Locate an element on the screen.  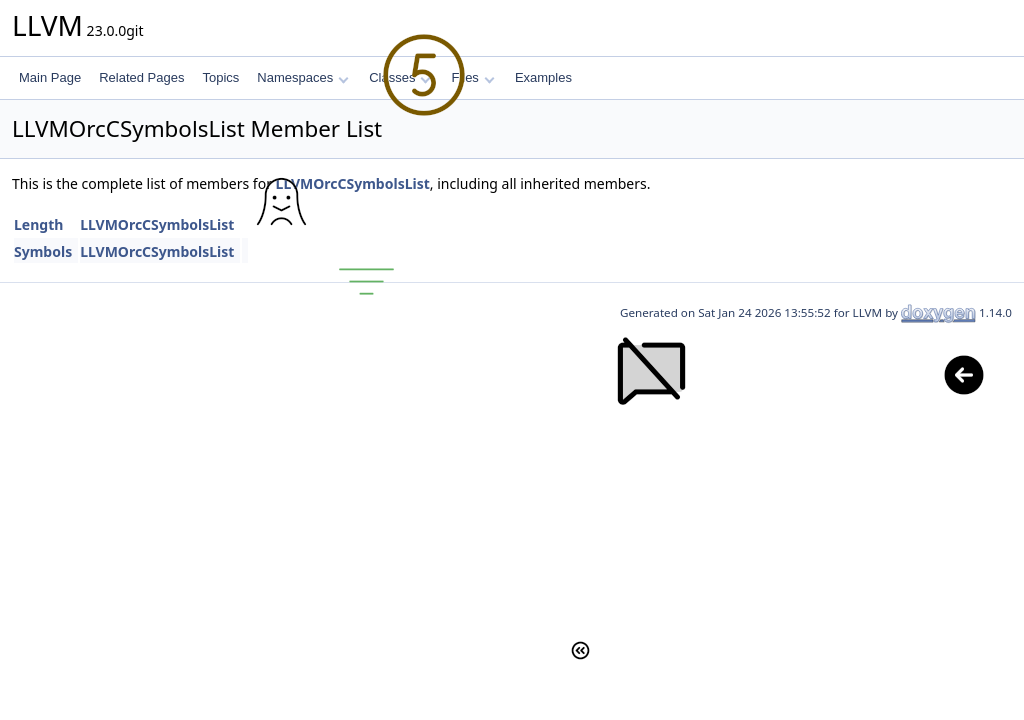
mute or disable chat notifications is located at coordinates (651, 368).